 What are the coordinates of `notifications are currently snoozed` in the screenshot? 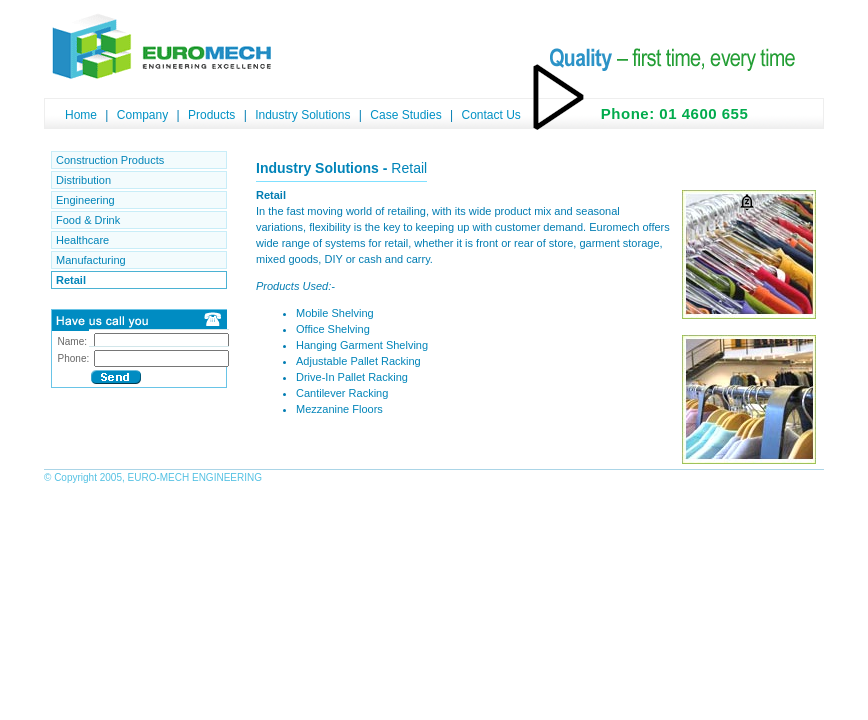 It's located at (747, 202).